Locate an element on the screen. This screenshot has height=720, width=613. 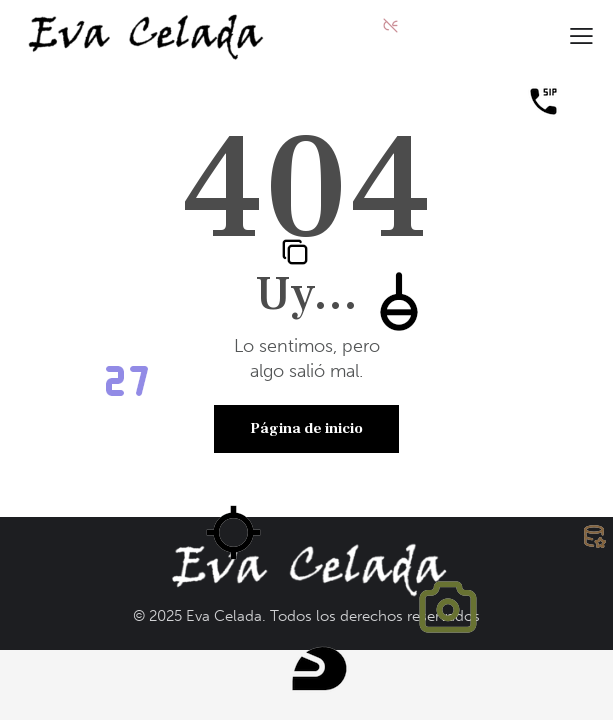
select genderless or non-binary gender option is located at coordinates (399, 303).